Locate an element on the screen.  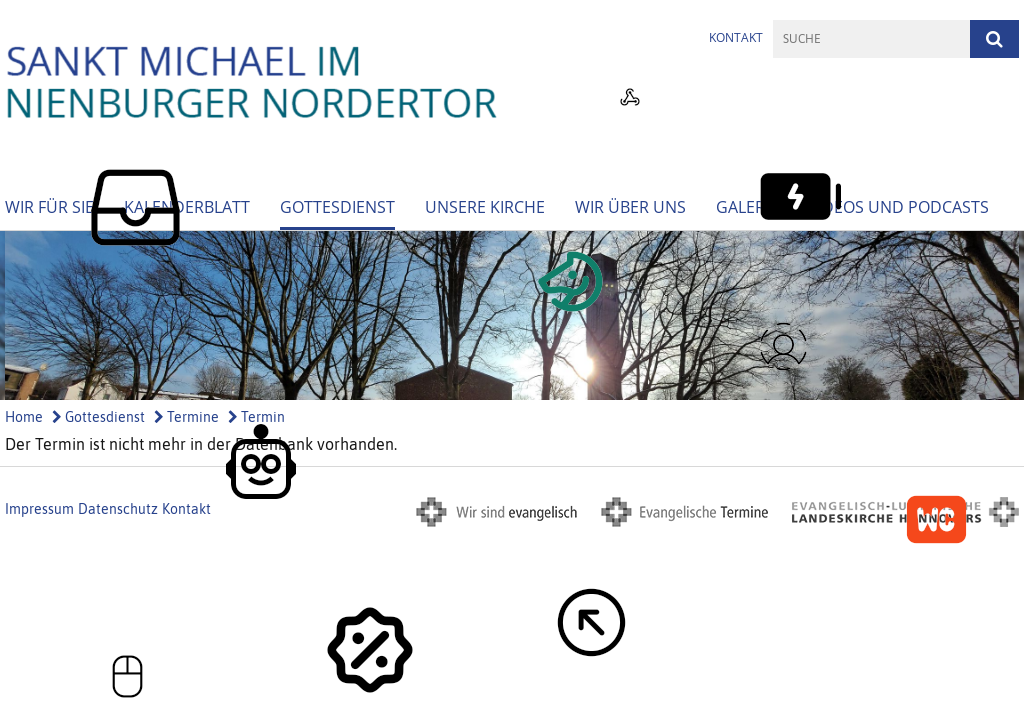
access equestrian or horse-related features is located at coordinates (572, 281).